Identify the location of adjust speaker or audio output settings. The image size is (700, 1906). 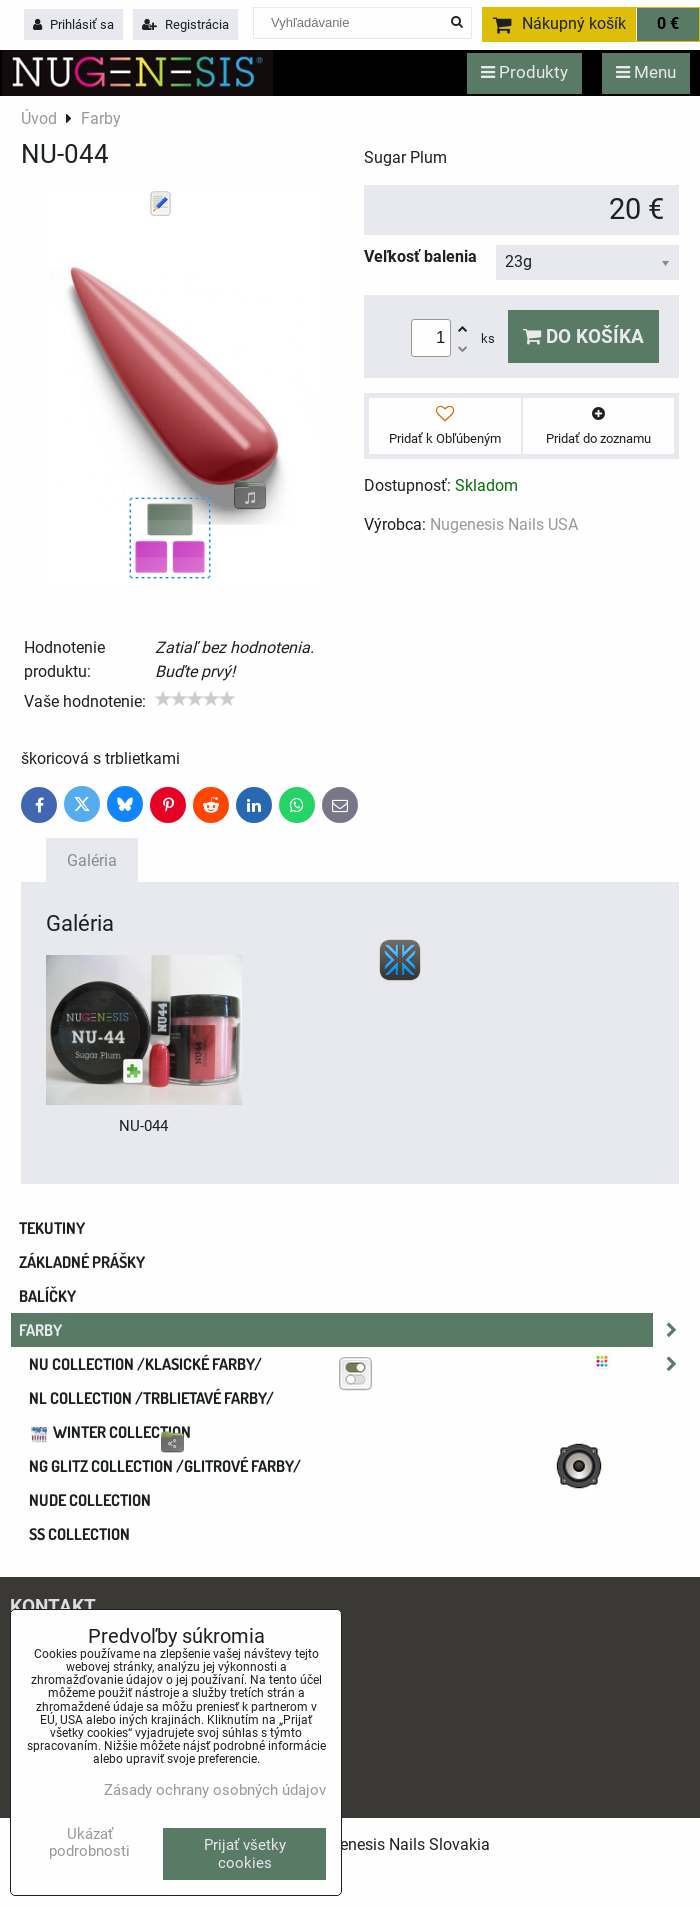
(579, 1466).